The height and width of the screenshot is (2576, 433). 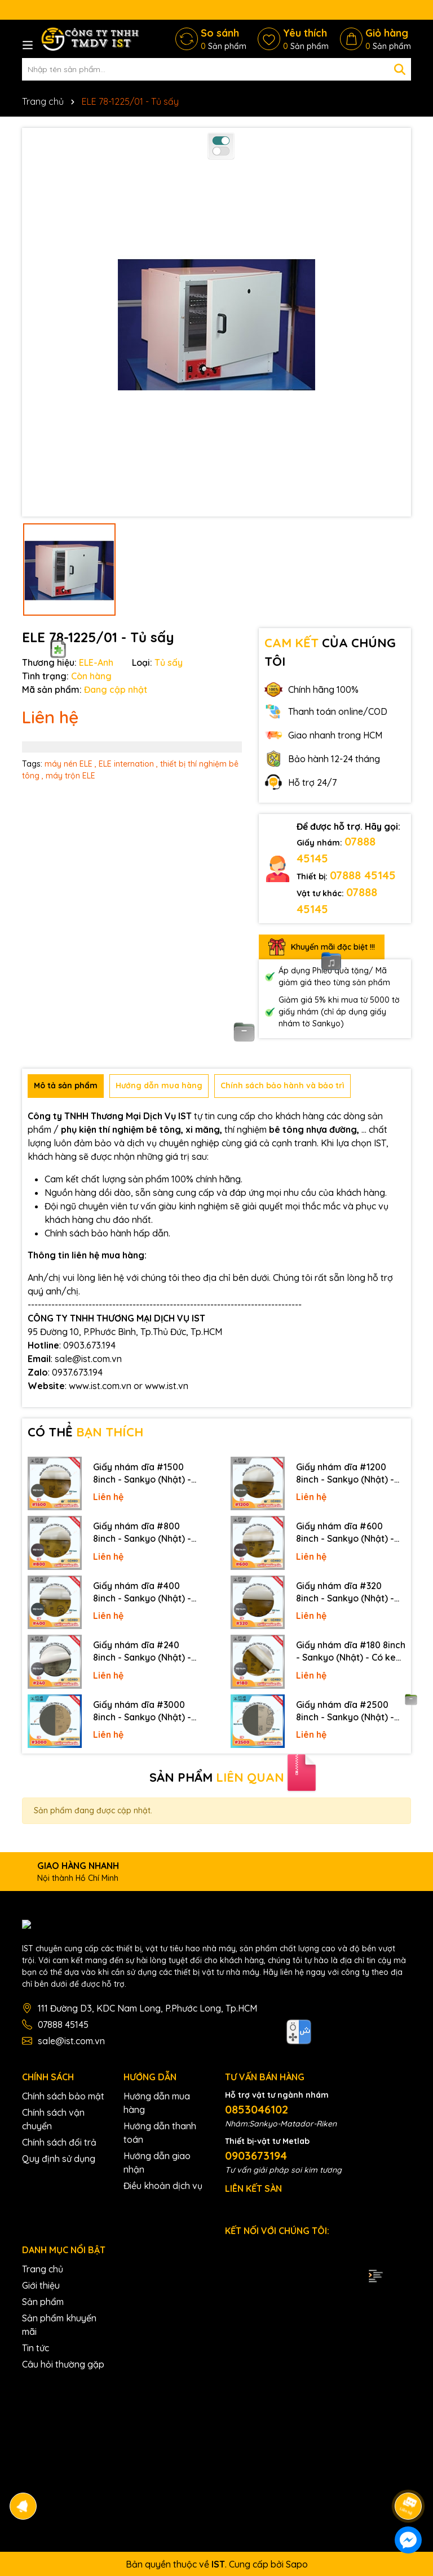 I want to click on open character map application, so click(x=299, y=2032).